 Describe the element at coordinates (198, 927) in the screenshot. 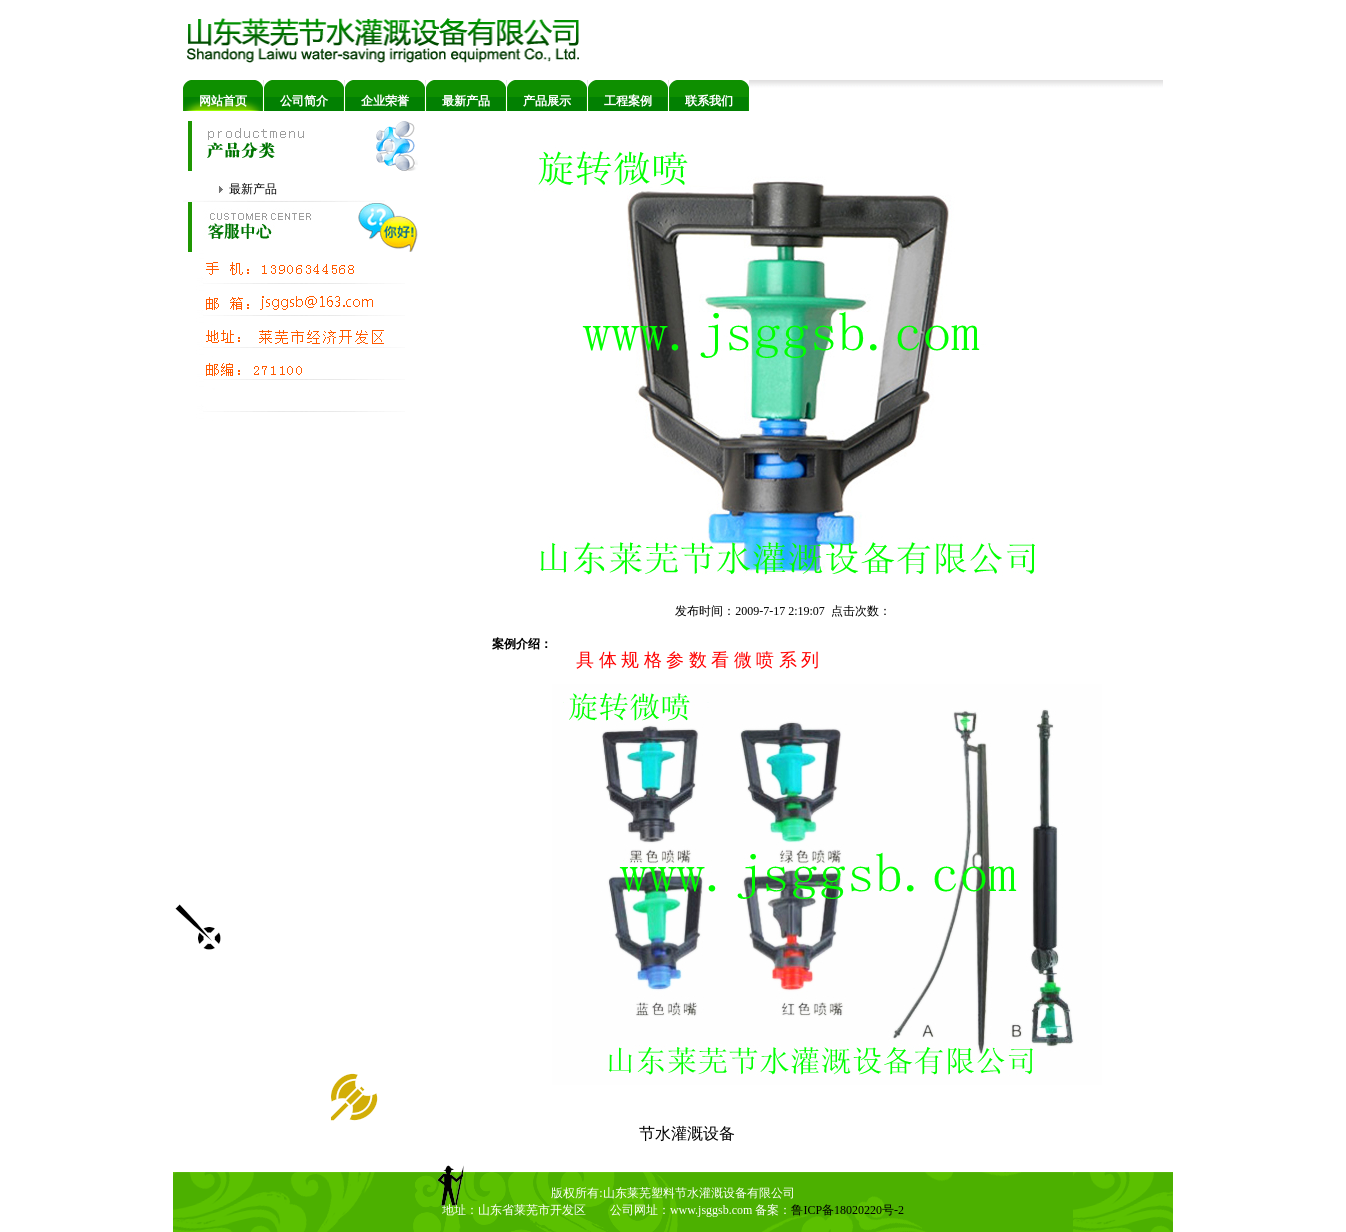

I see `activate laser targeting mode` at that location.